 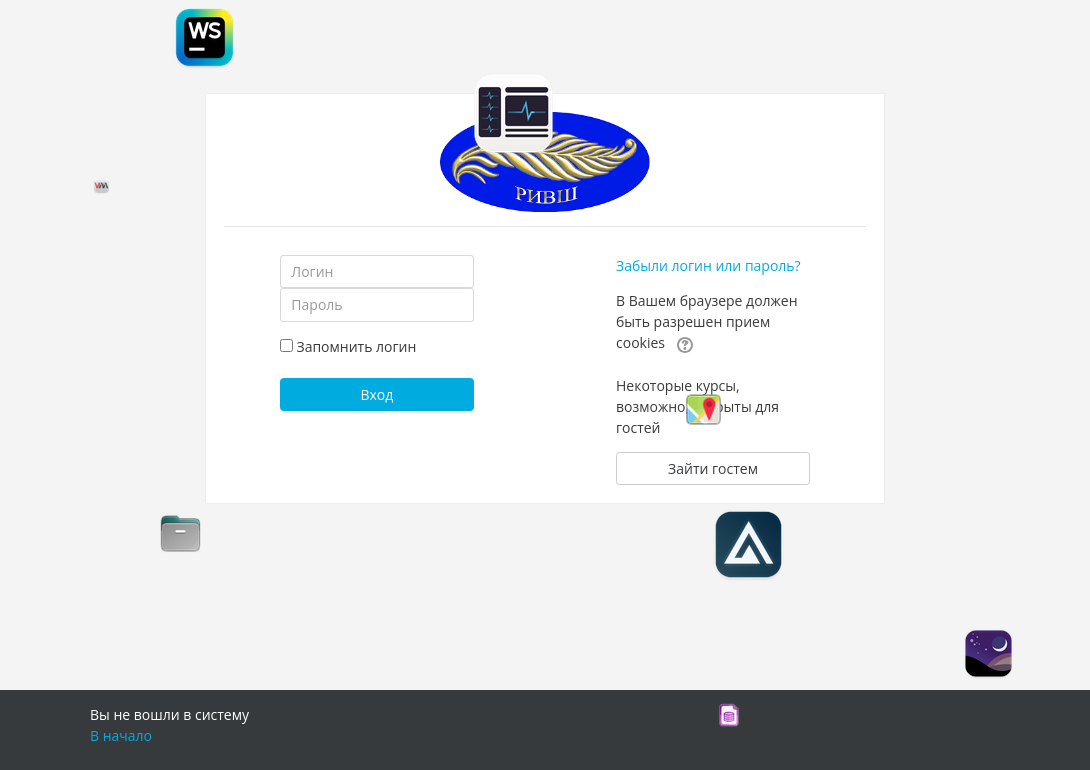 I want to click on open the autograph app, so click(x=748, y=544).